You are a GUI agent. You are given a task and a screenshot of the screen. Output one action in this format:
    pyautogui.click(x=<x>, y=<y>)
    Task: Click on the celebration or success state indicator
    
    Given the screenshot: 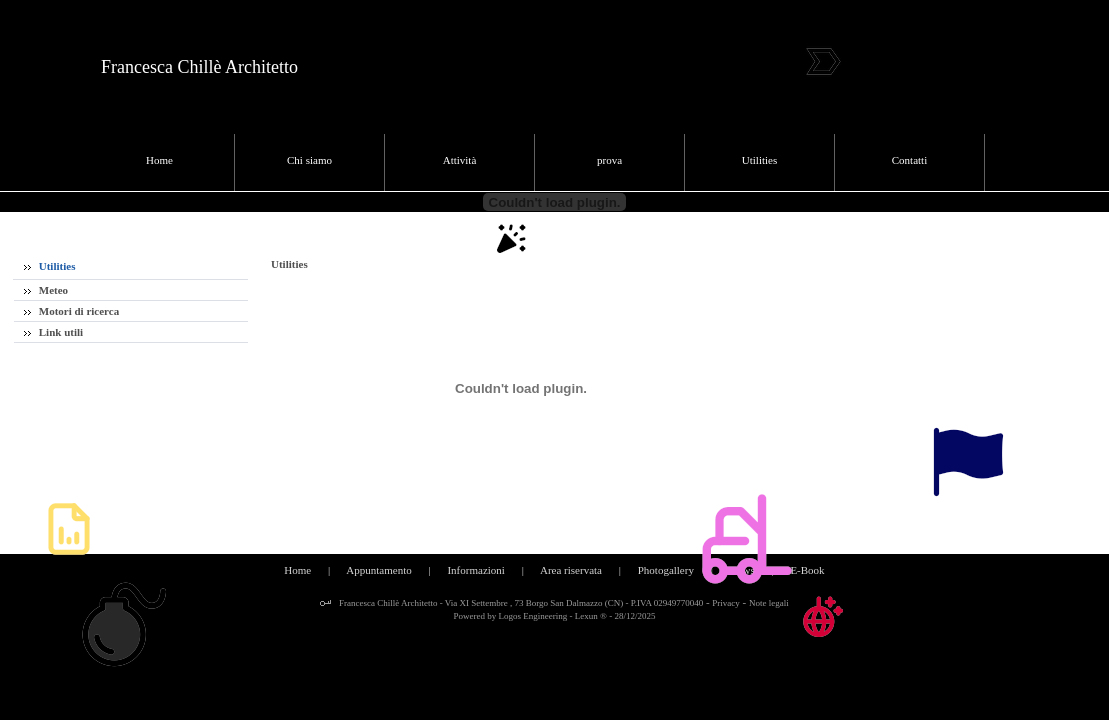 What is the action you would take?
    pyautogui.click(x=512, y=238)
    